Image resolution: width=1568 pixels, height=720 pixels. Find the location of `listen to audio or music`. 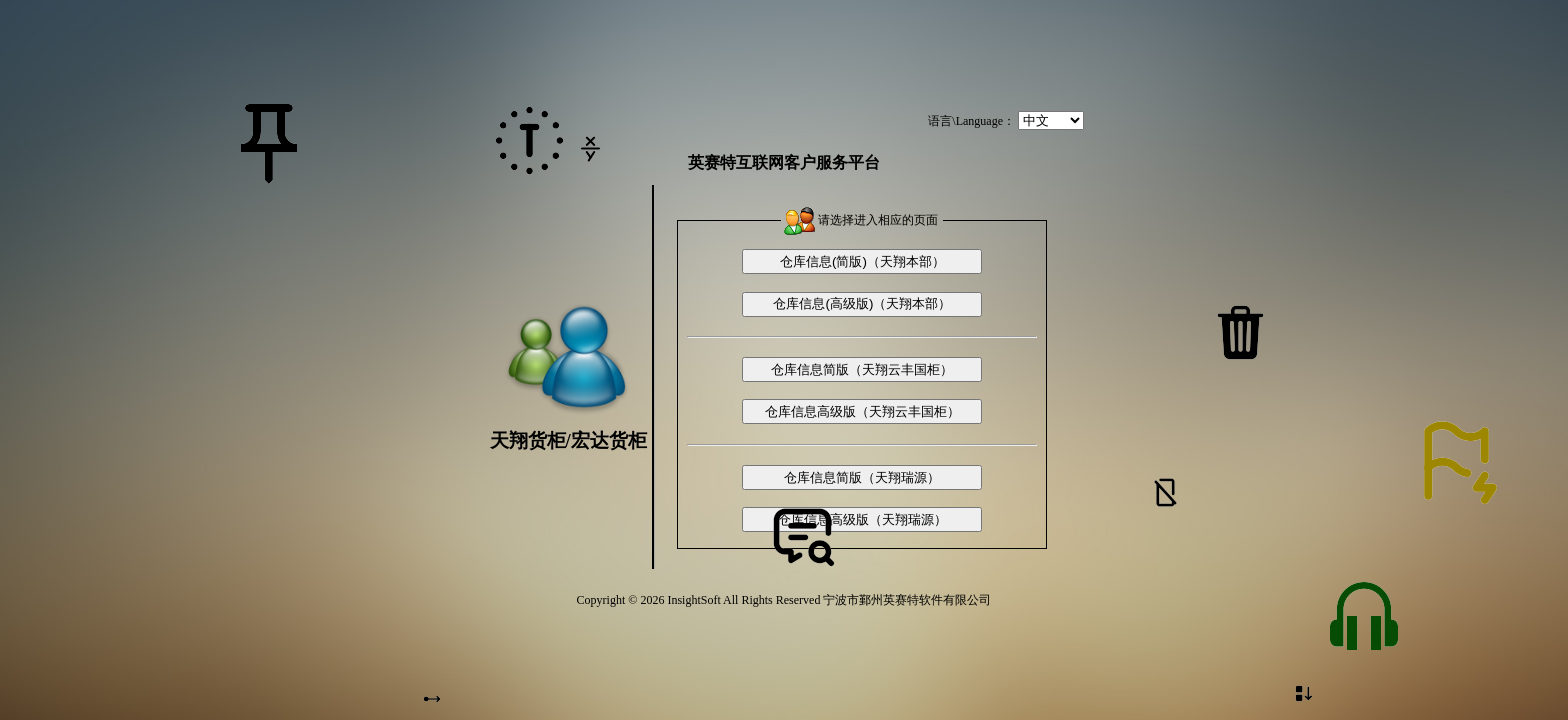

listen to audio or music is located at coordinates (1364, 616).